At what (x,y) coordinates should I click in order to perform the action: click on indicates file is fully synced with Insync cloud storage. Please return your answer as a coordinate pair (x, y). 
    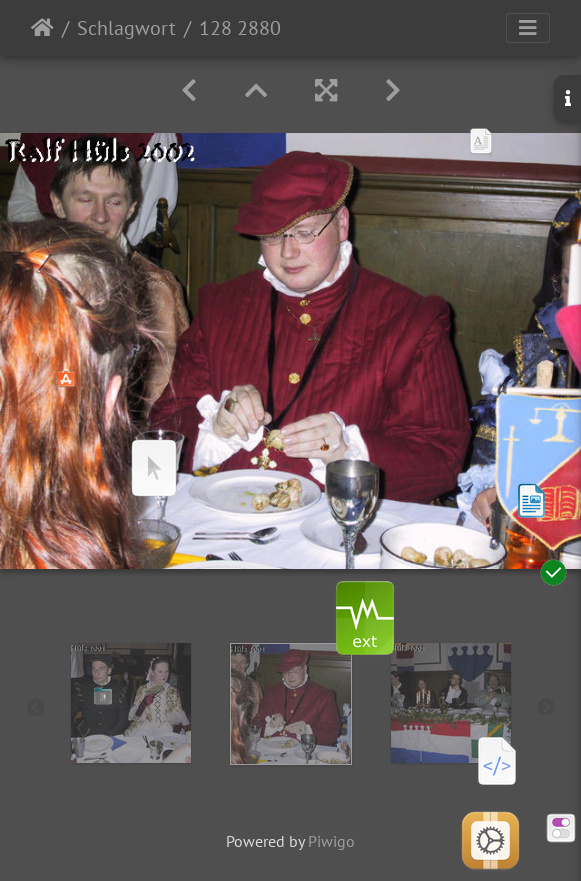
    Looking at the image, I should click on (553, 572).